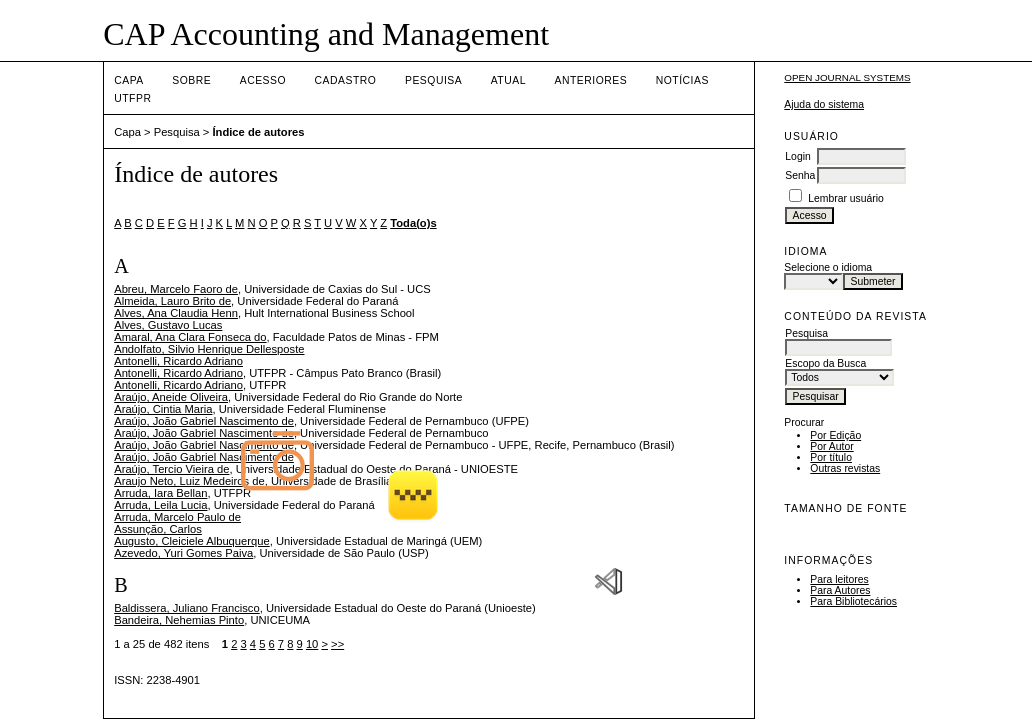 This screenshot has height=720, width=1032. Describe the element at coordinates (277, 458) in the screenshot. I see `open photo management app` at that location.